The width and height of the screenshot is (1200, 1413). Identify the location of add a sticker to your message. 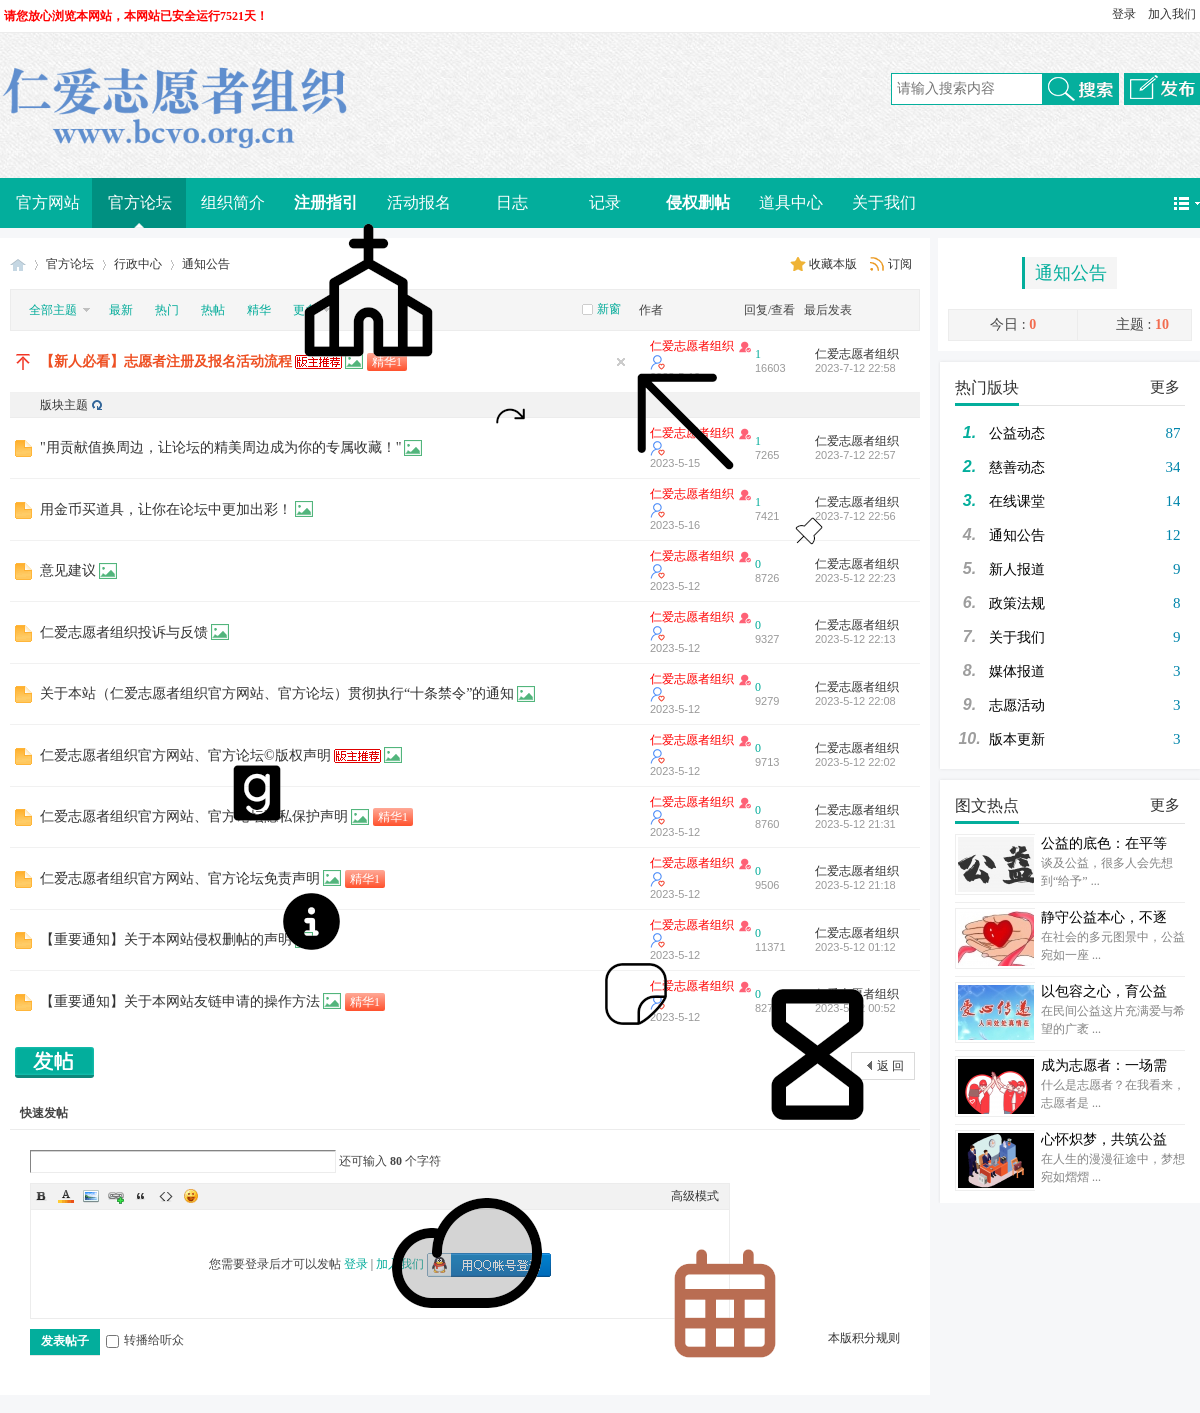
(636, 994).